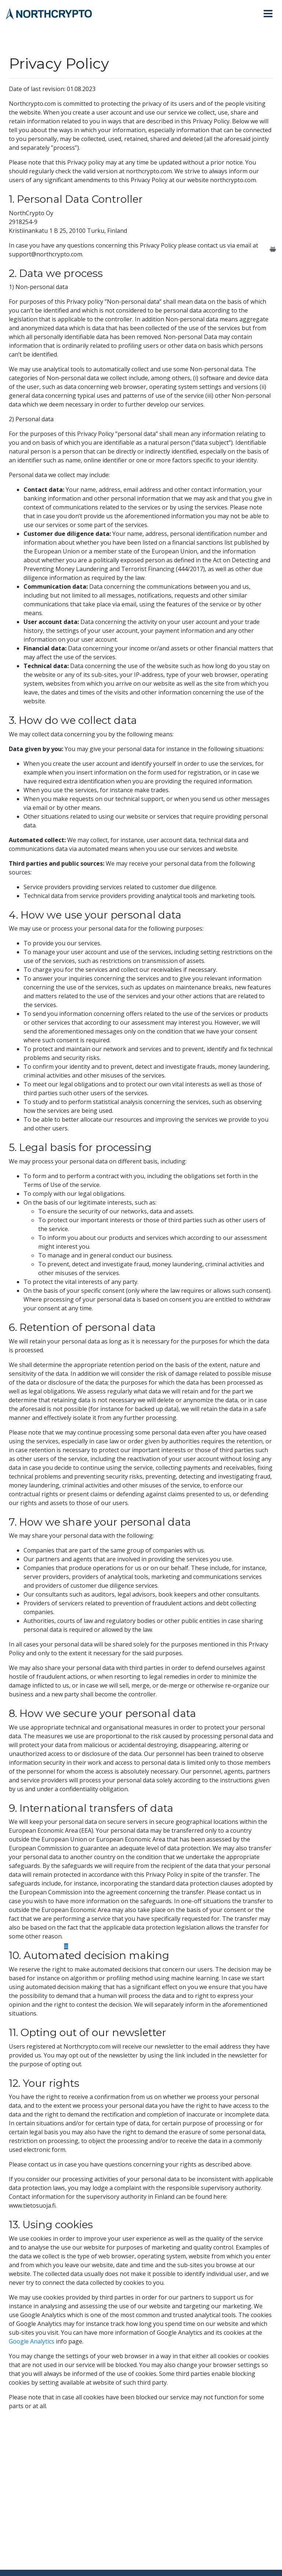 This screenshot has height=2576, width=282. What do you see at coordinates (273, 249) in the screenshot?
I see `access print and scan preferences` at bounding box center [273, 249].